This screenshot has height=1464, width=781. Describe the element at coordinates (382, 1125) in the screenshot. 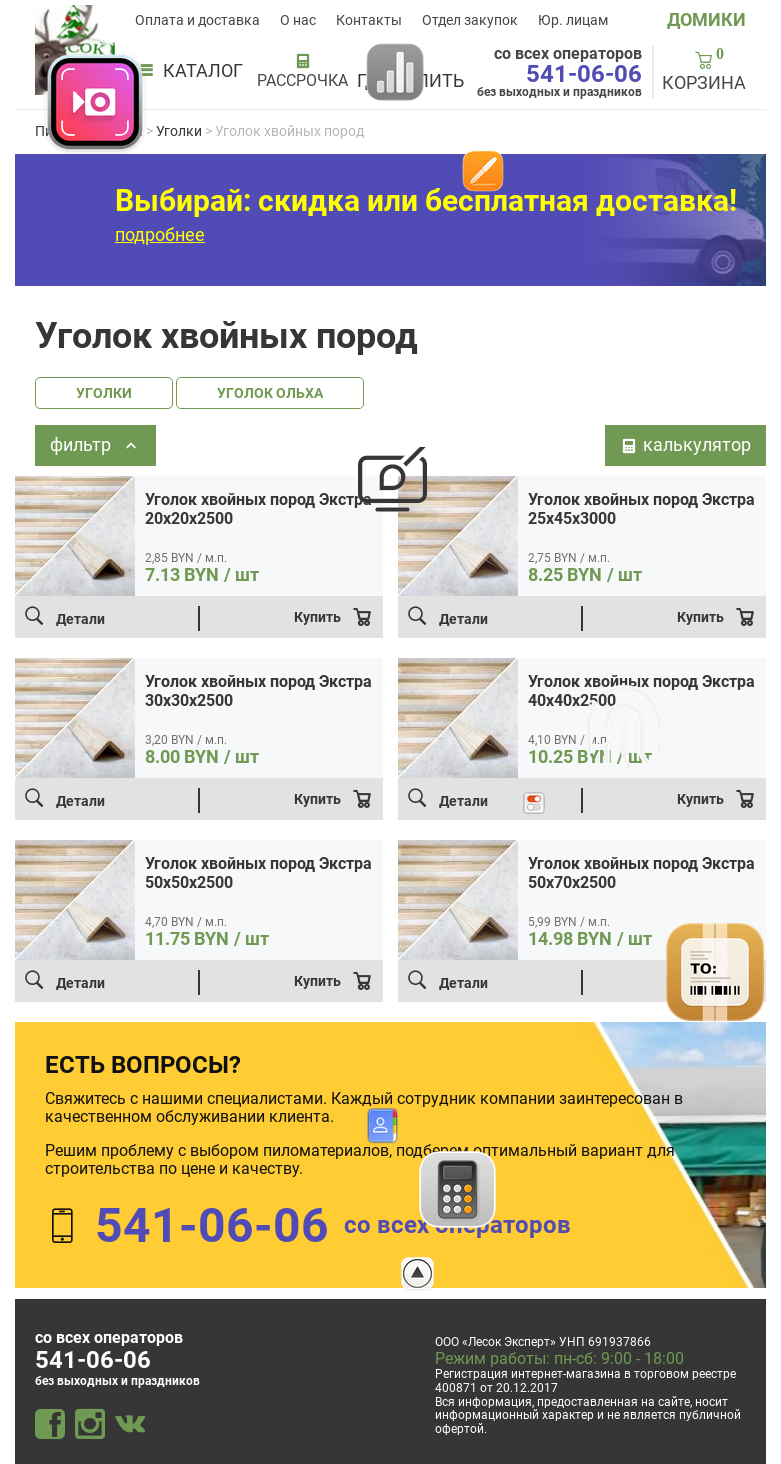

I see `open the contacts app` at that location.